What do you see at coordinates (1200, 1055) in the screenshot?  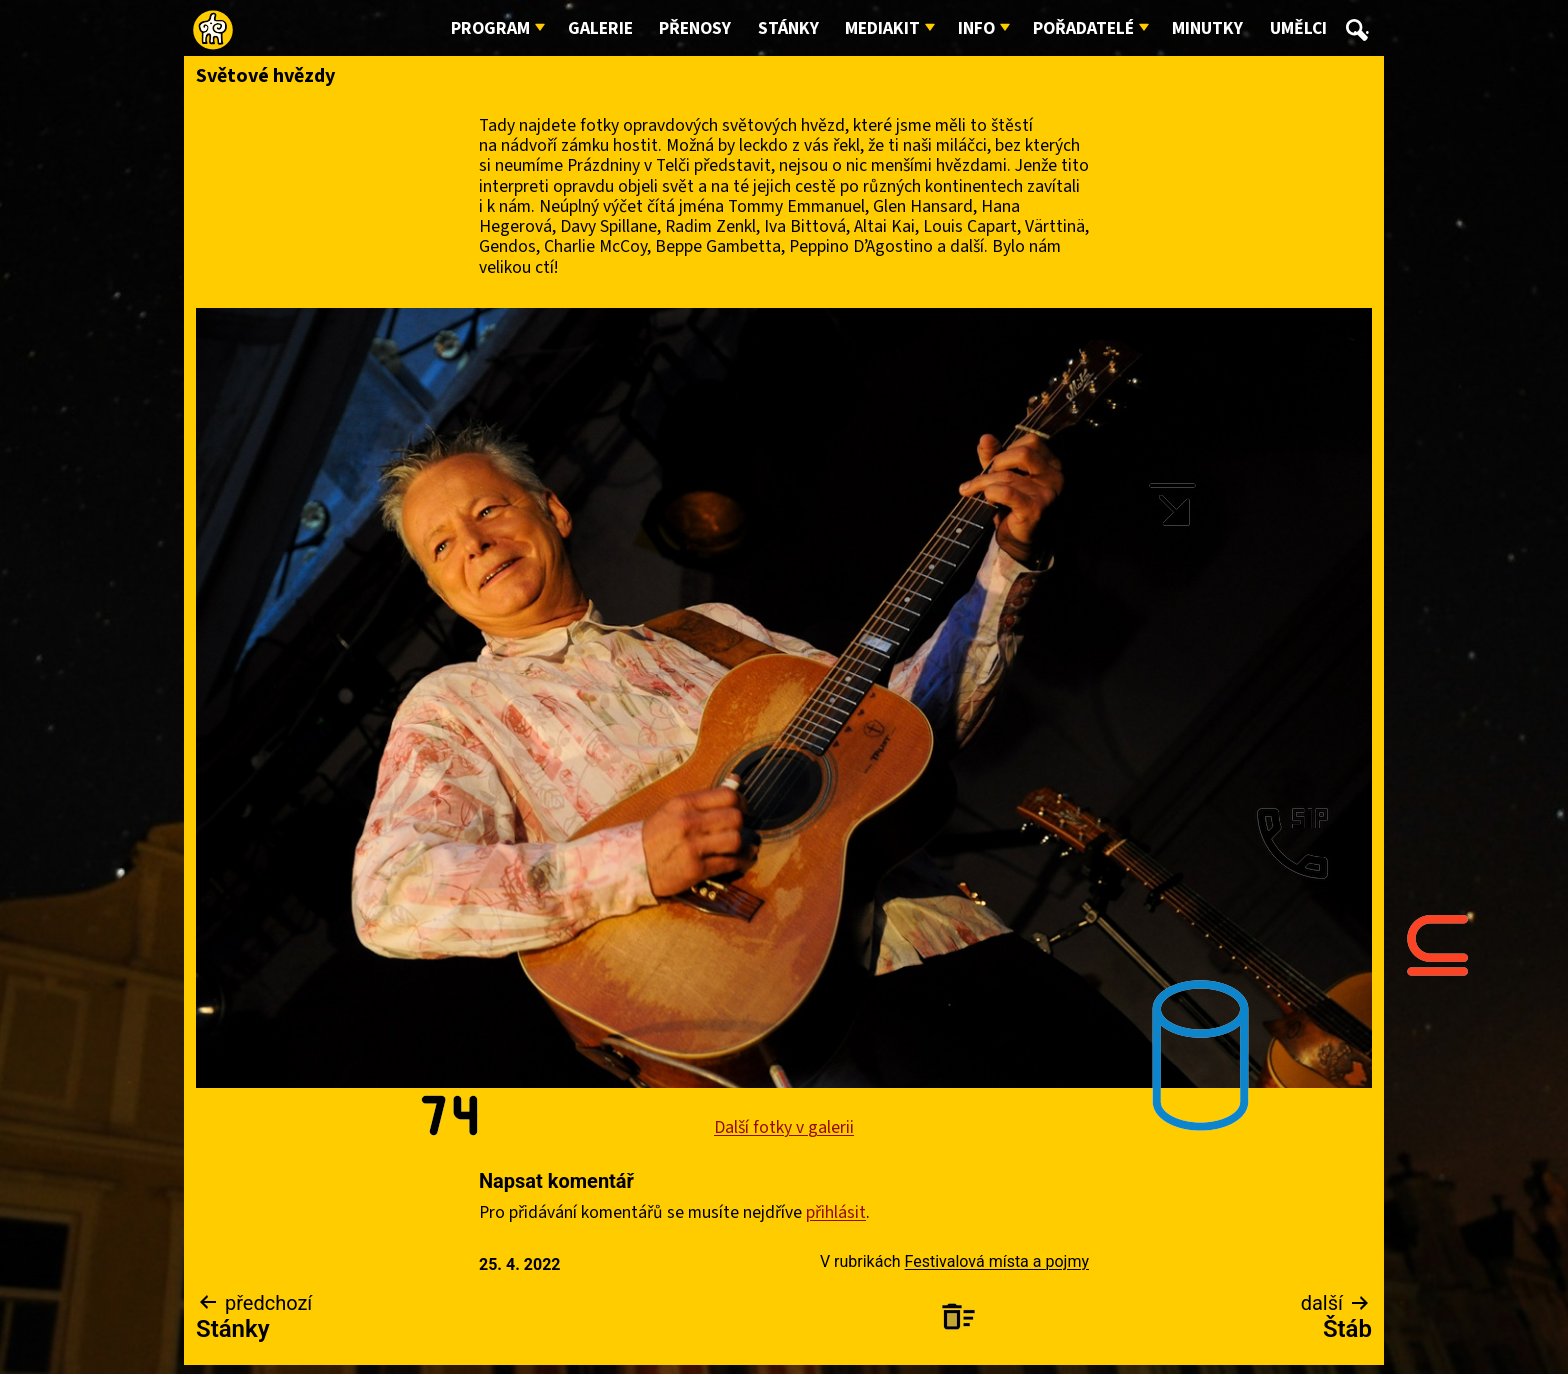 I see `database or data storage` at bounding box center [1200, 1055].